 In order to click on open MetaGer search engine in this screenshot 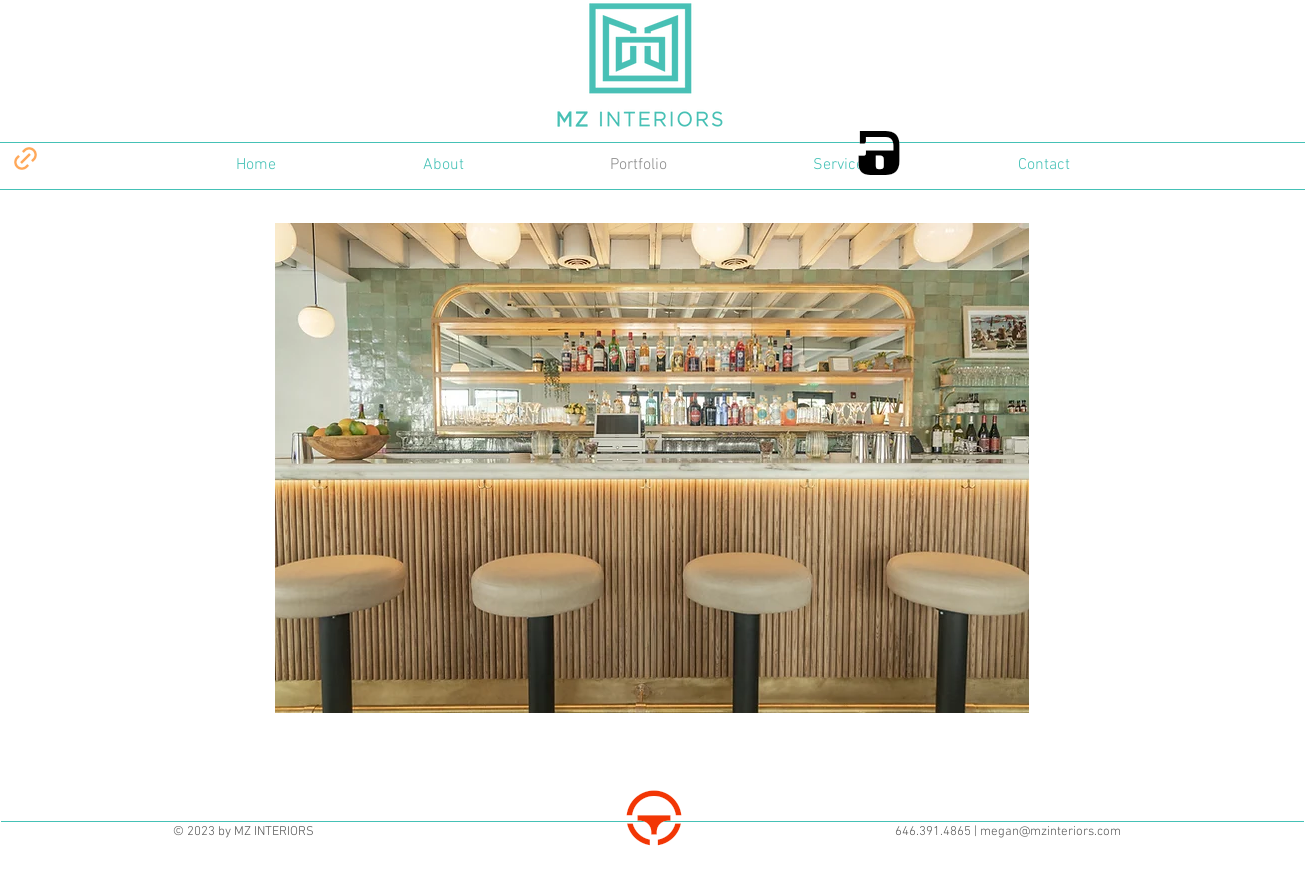, I will do `click(879, 153)`.